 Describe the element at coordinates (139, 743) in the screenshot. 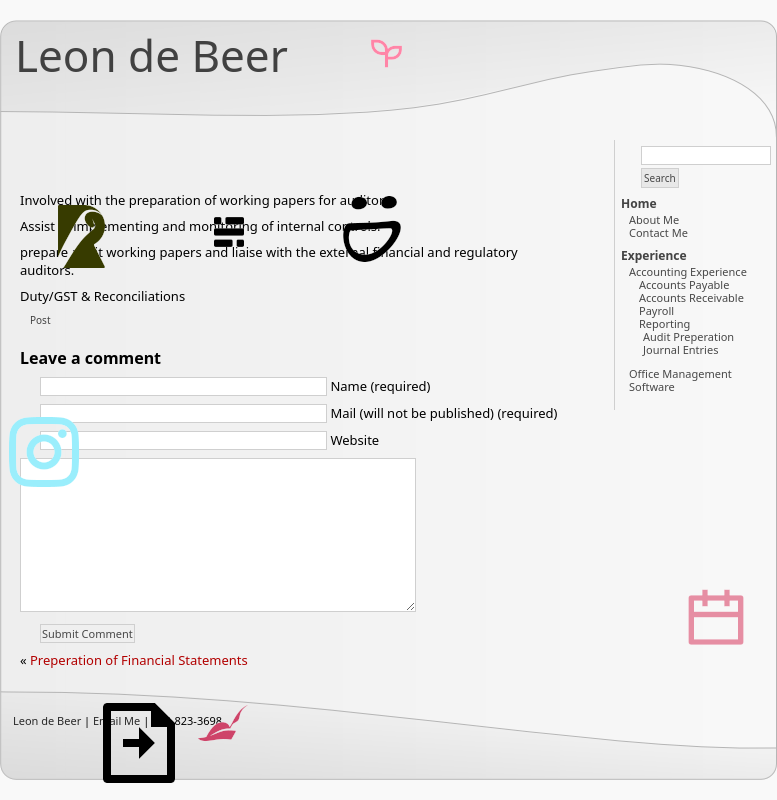

I see `transfer or export a file` at that location.